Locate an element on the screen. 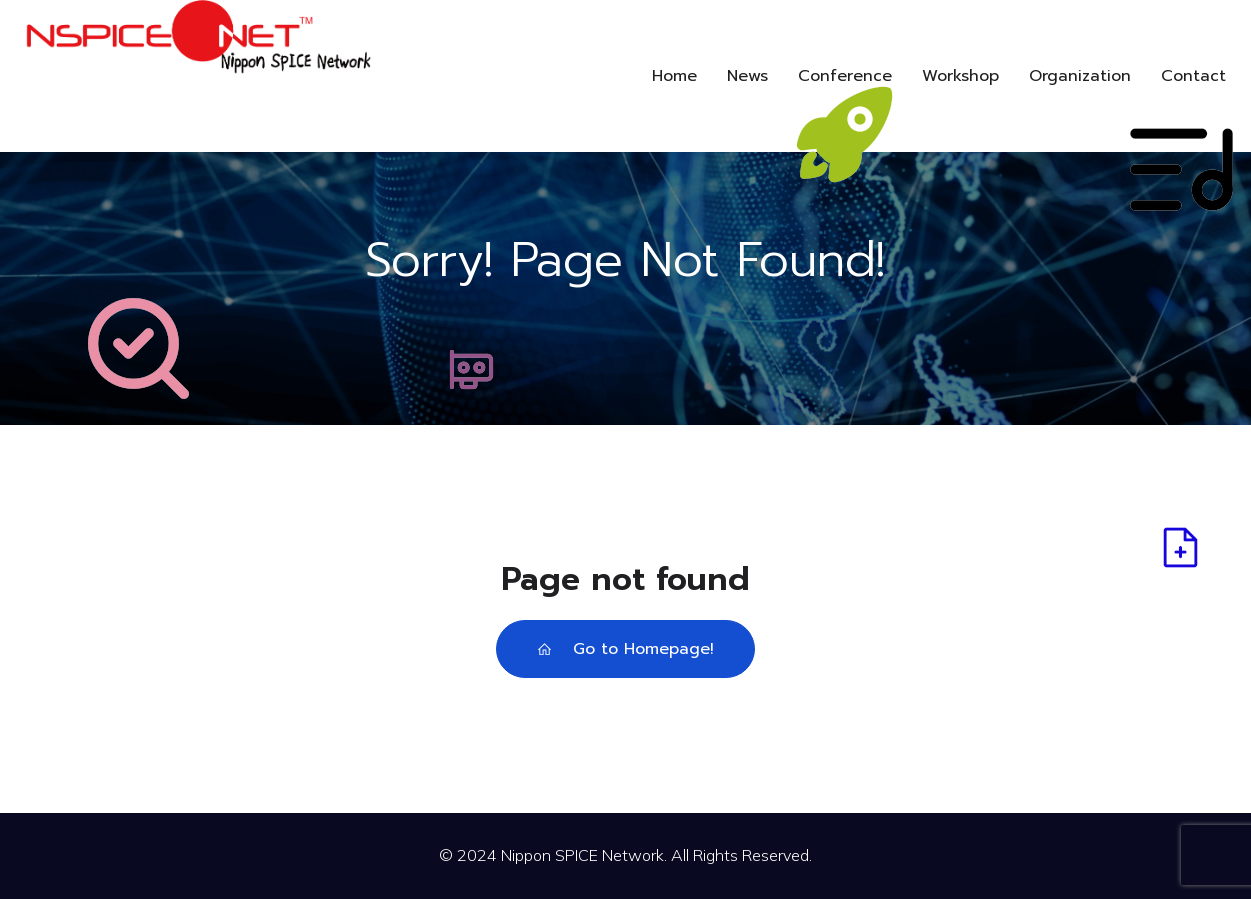 Image resolution: width=1251 pixels, height=899 pixels. create a new file is located at coordinates (1180, 547).